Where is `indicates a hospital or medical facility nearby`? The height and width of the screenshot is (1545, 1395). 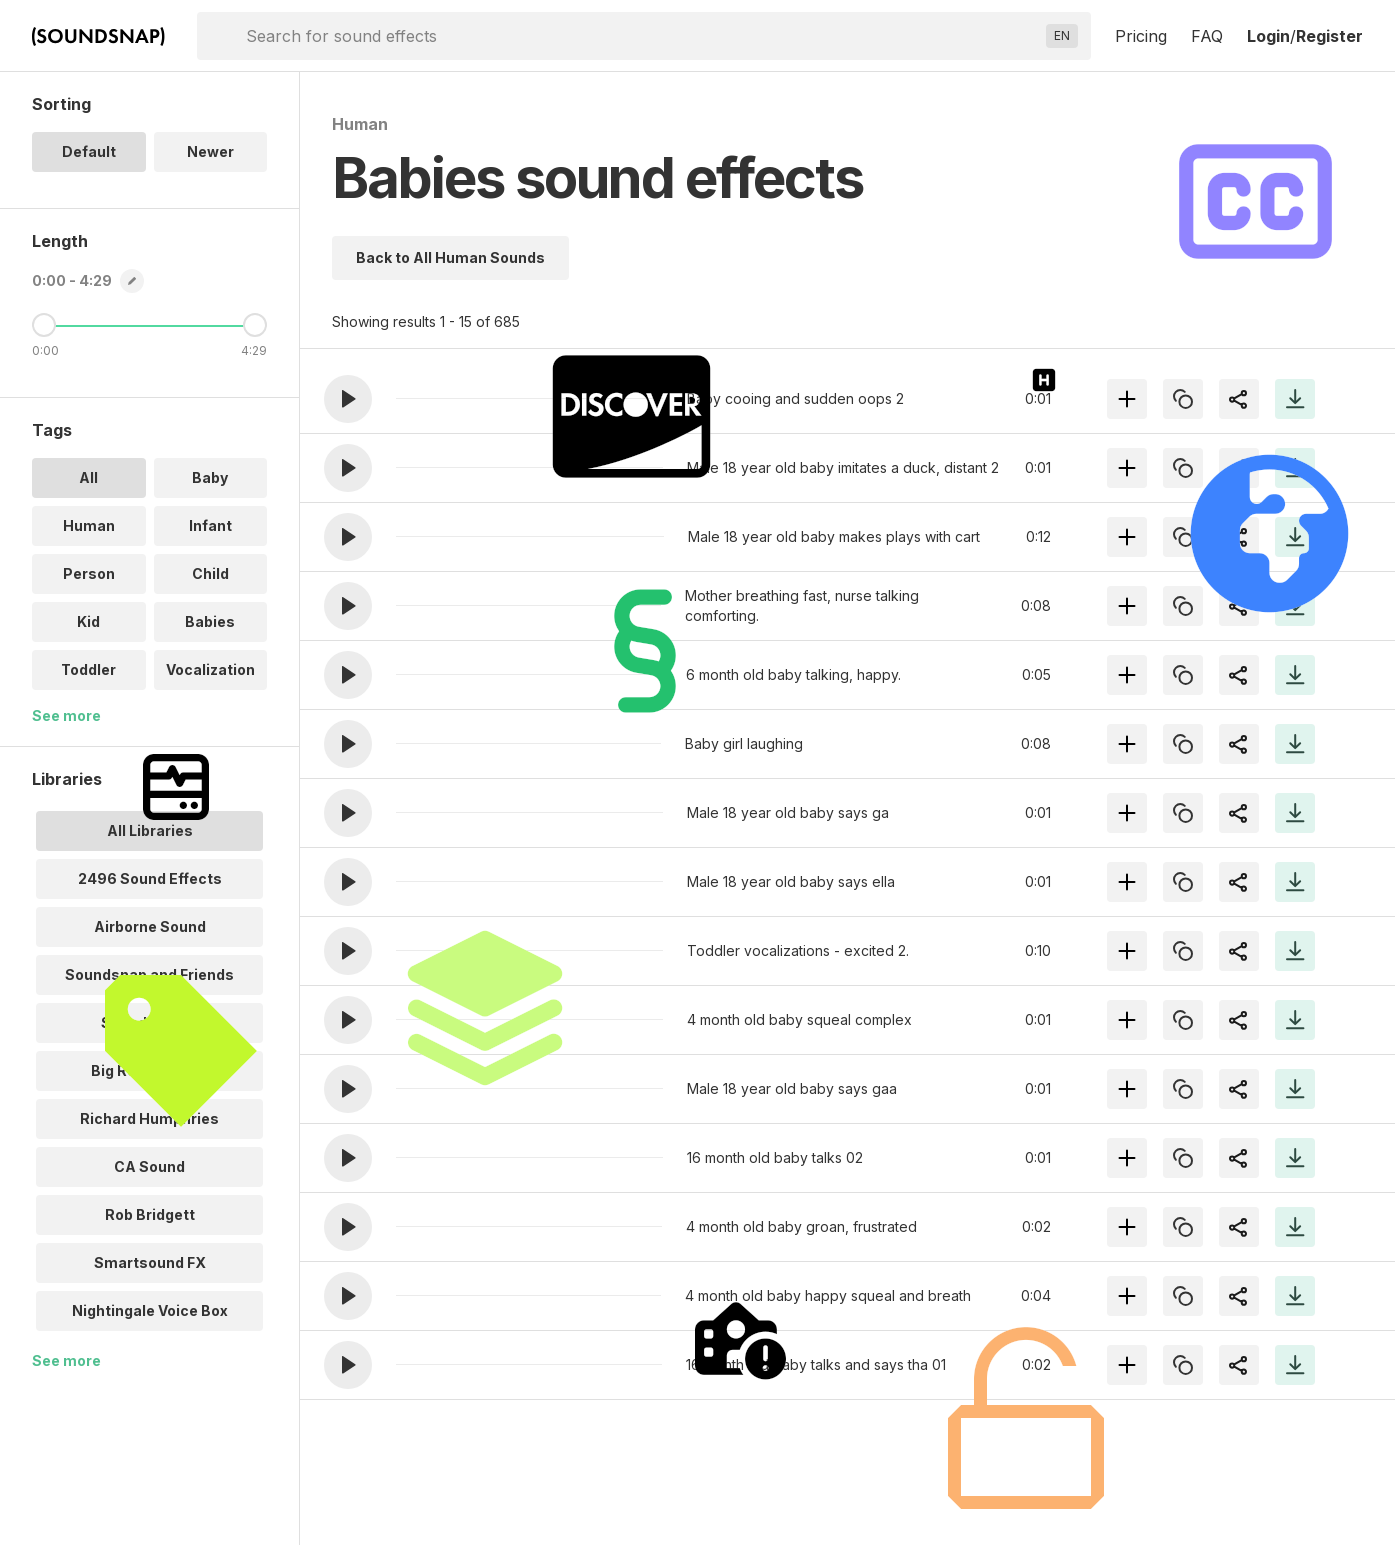 indicates a hospital or medical facility nearby is located at coordinates (1044, 380).